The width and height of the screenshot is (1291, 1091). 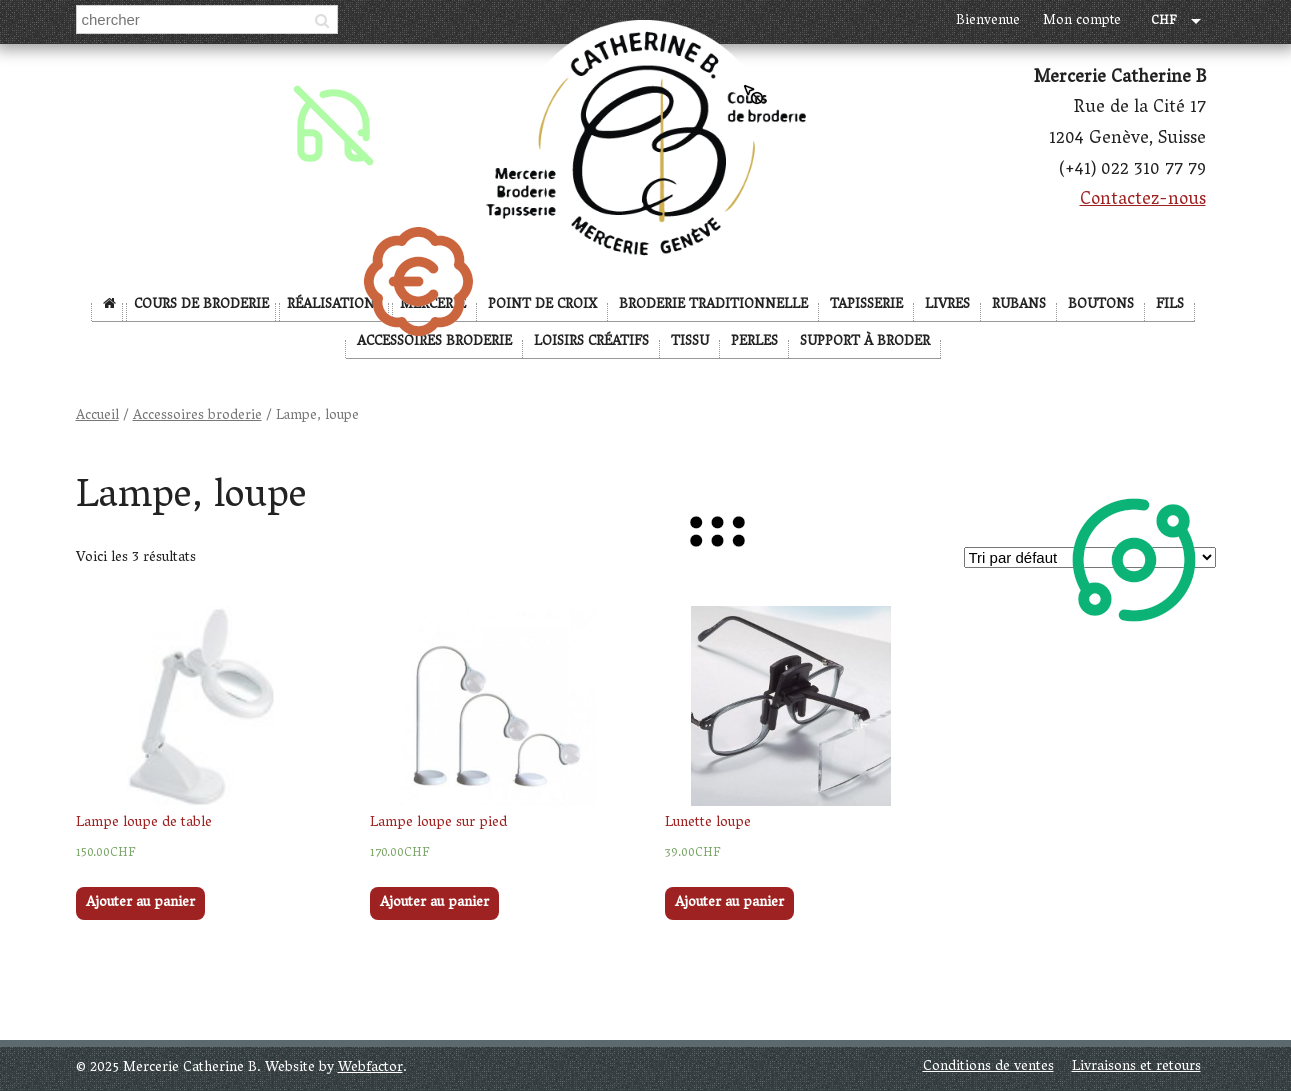 What do you see at coordinates (1134, 560) in the screenshot?
I see `view orbital or satellite tracking` at bounding box center [1134, 560].